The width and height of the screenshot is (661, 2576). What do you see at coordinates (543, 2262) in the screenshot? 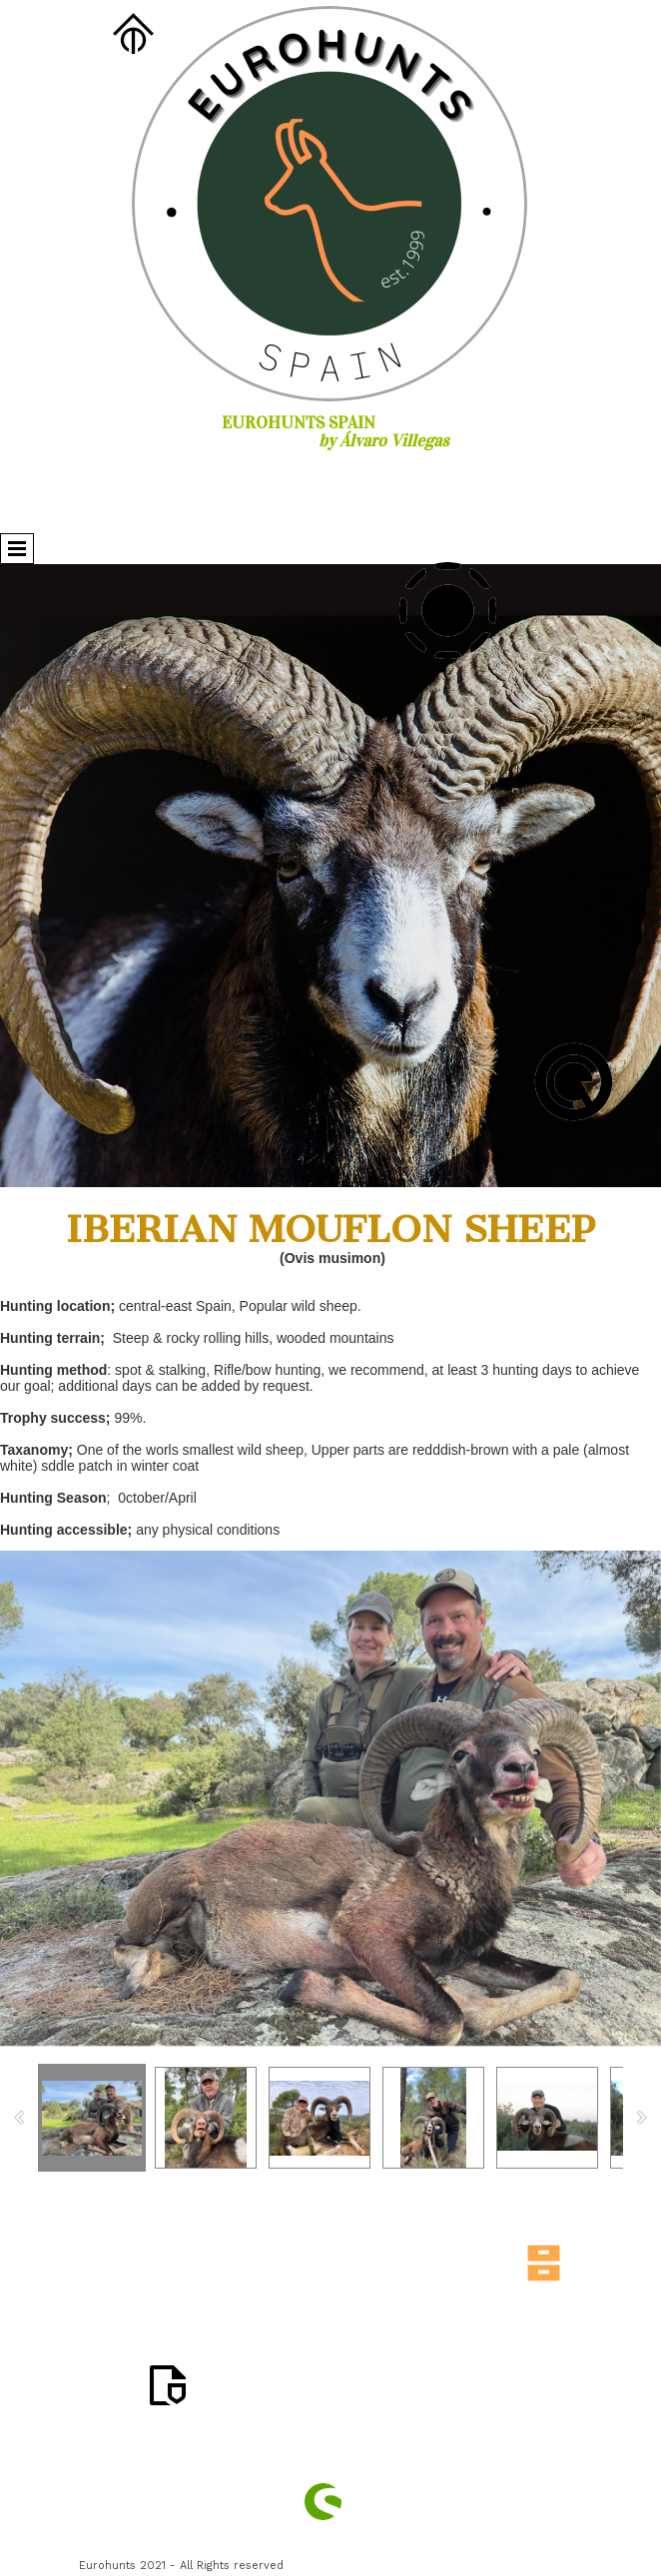
I see `access archived files or documents` at bounding box center [543, 2262].